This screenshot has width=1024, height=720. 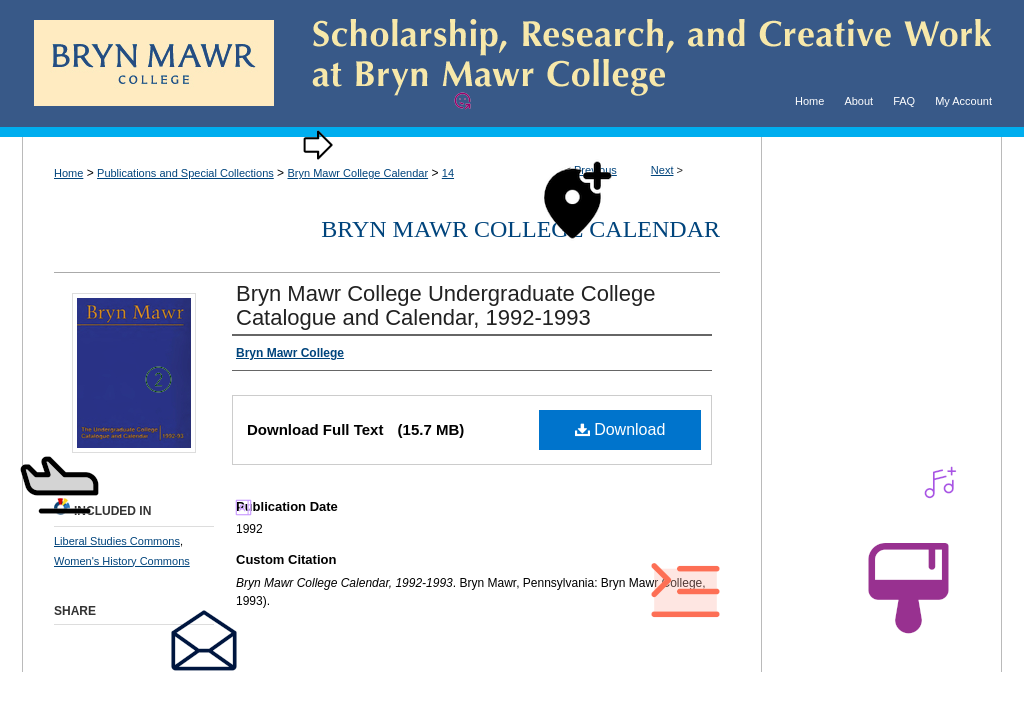 I want to click on access painting or drawing tools, so click(x=908, y=586).